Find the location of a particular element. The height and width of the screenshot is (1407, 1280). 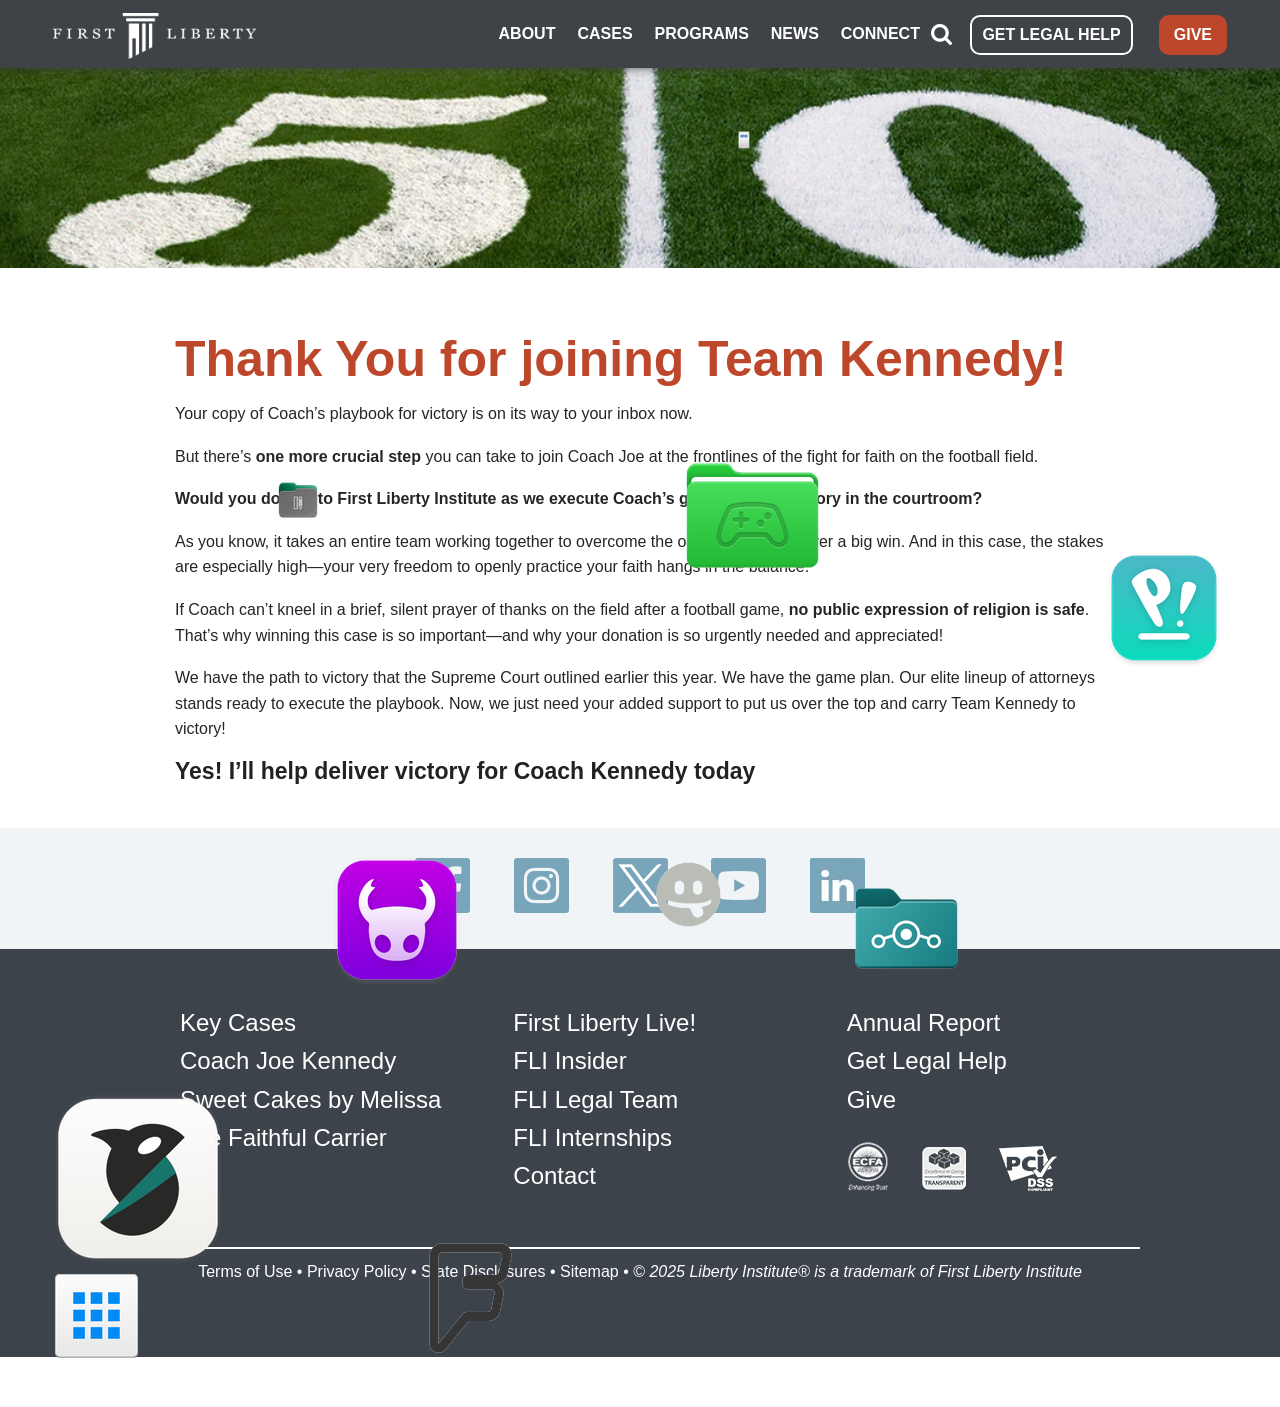

open your games folder is located at coordinates (752, 515).